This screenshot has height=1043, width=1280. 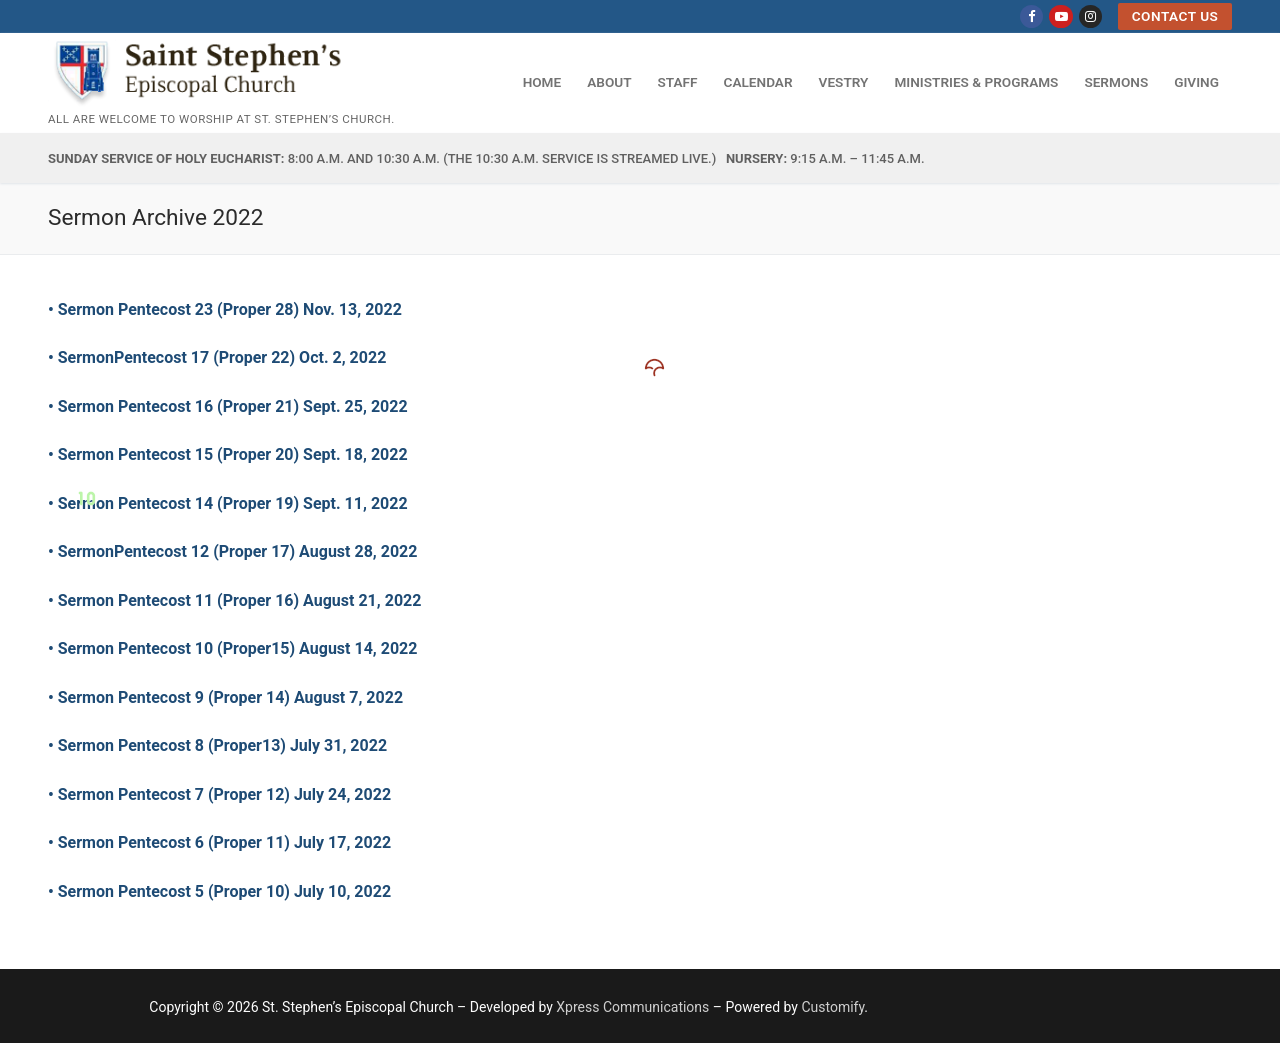 I want to click on visit codecov integration settings, so click(x=654, y=367).